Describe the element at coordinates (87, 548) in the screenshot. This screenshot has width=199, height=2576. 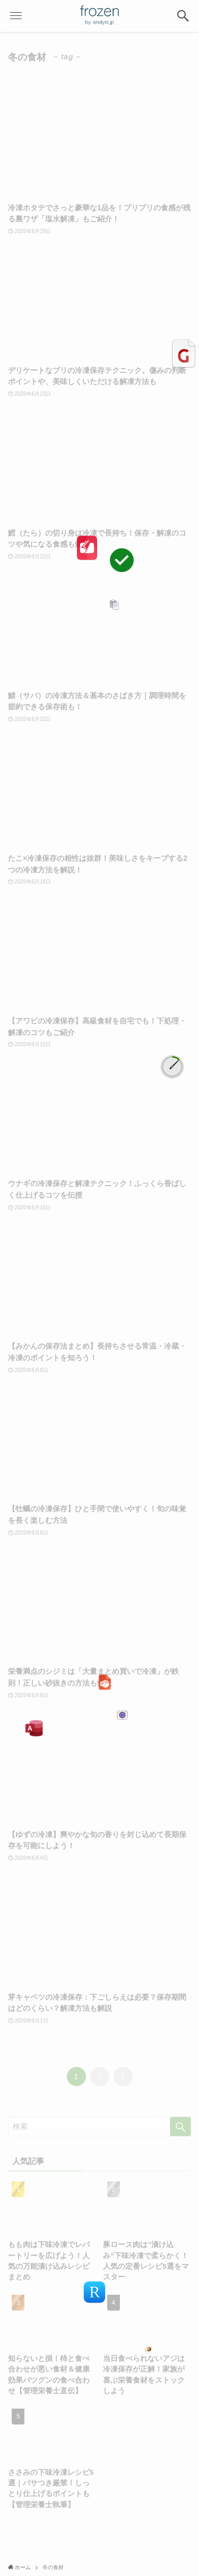
I see `postscript document file type indicator` at that location.